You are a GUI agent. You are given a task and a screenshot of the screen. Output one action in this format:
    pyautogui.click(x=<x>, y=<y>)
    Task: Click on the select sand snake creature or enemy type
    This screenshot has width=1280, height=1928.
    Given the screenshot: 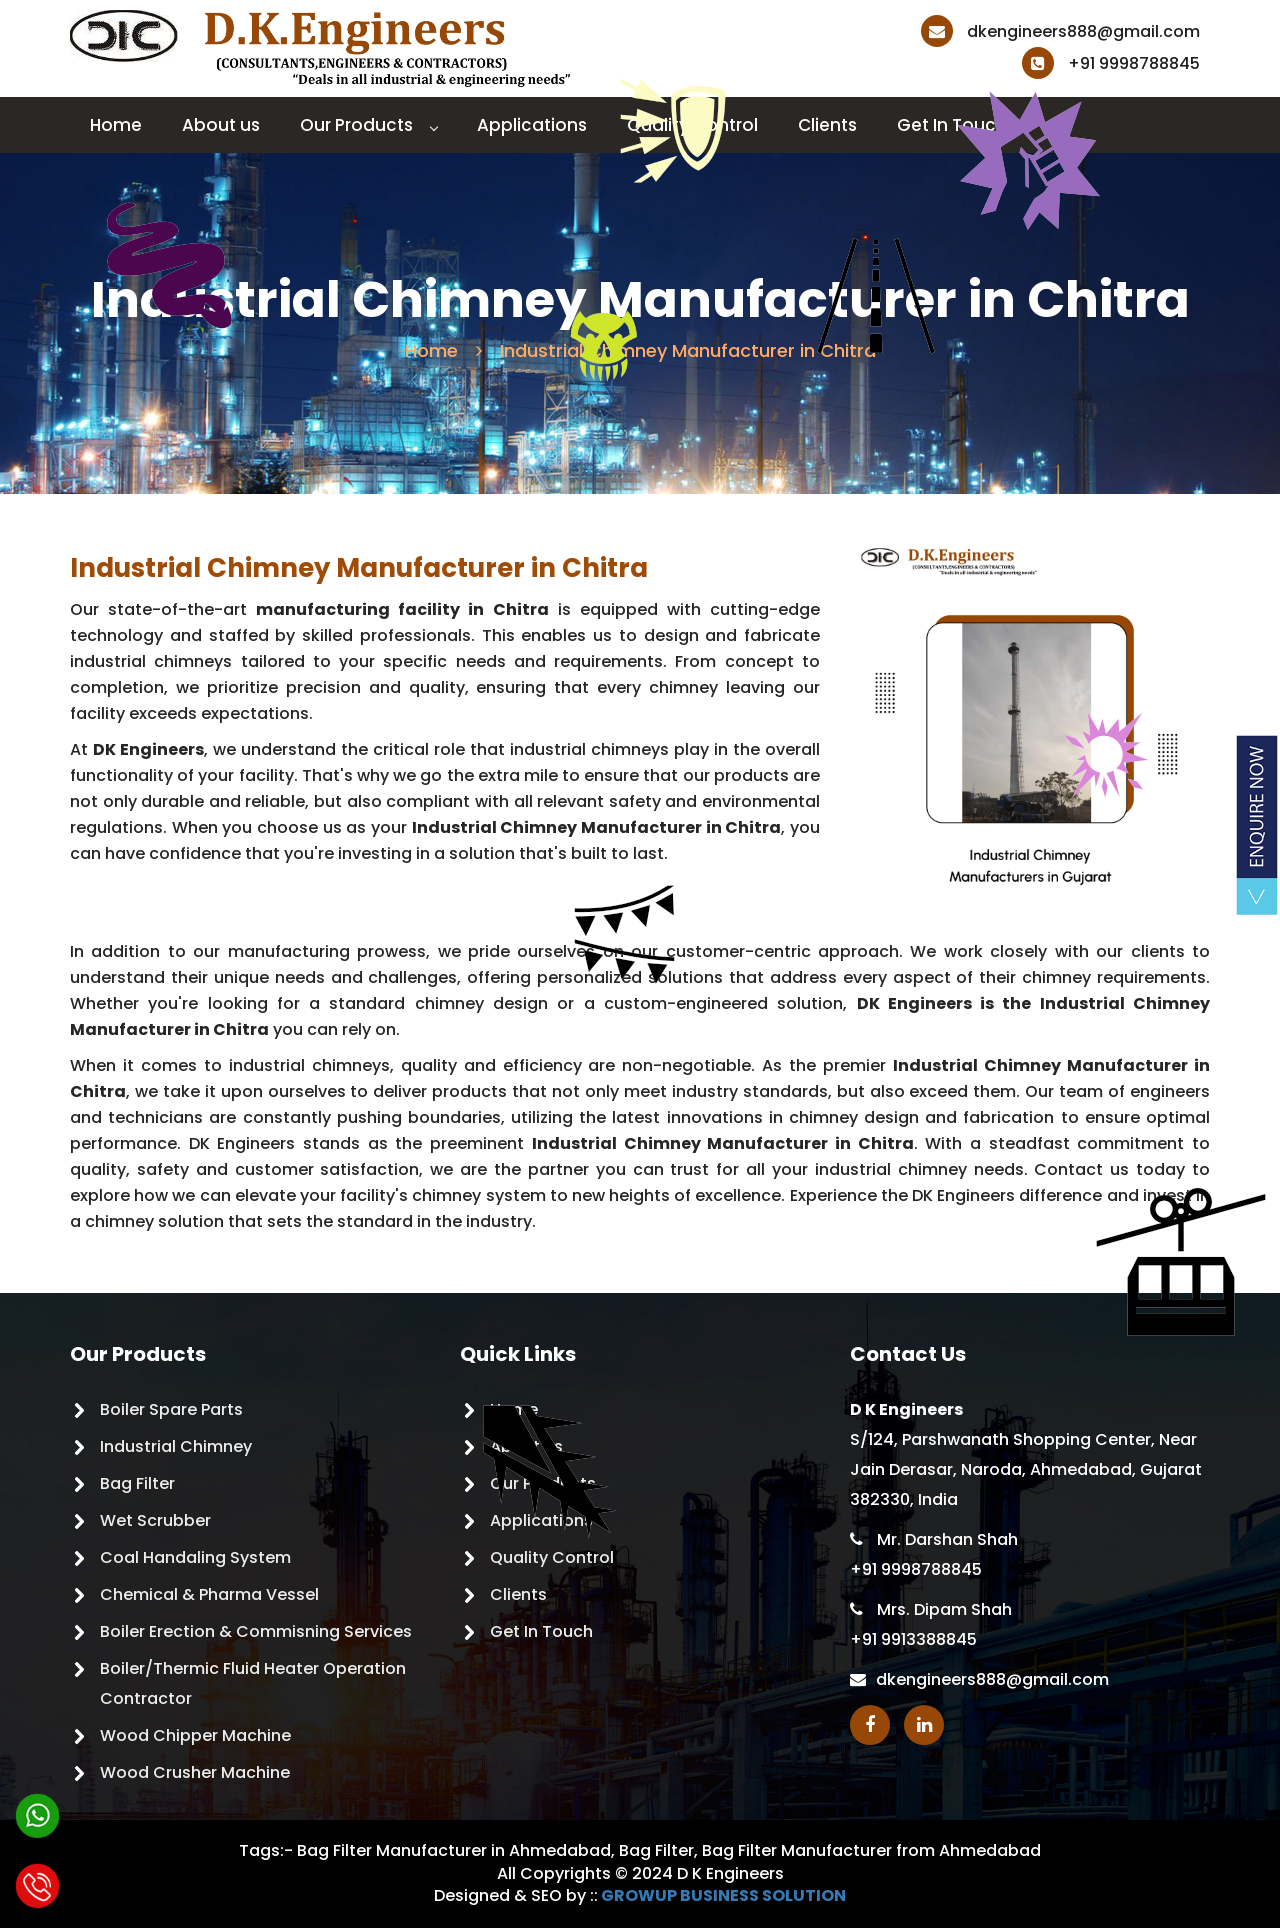 What is the action you would take?
    pyautogui.click(x=169, y=265)
    